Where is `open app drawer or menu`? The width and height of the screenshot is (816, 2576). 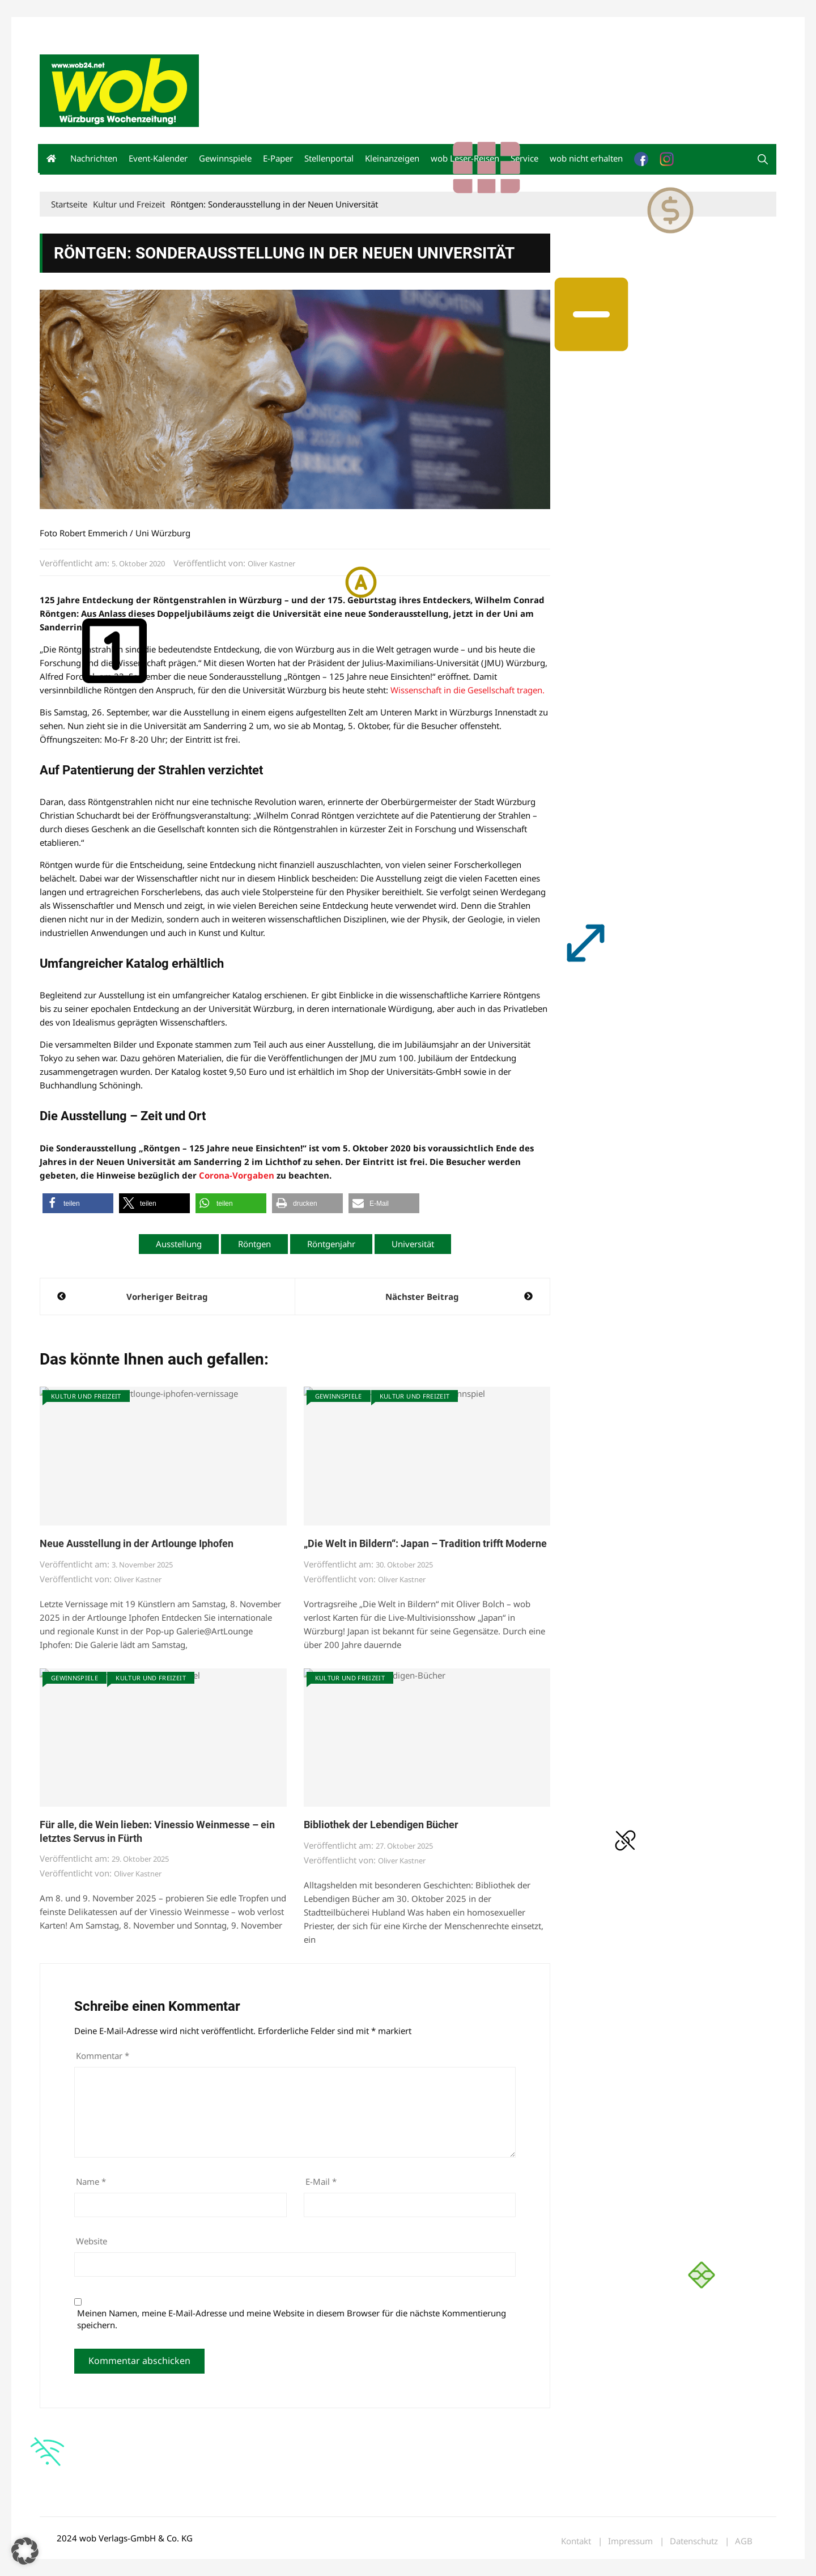
open app drawer or menu is located at coordinates (486, 167).